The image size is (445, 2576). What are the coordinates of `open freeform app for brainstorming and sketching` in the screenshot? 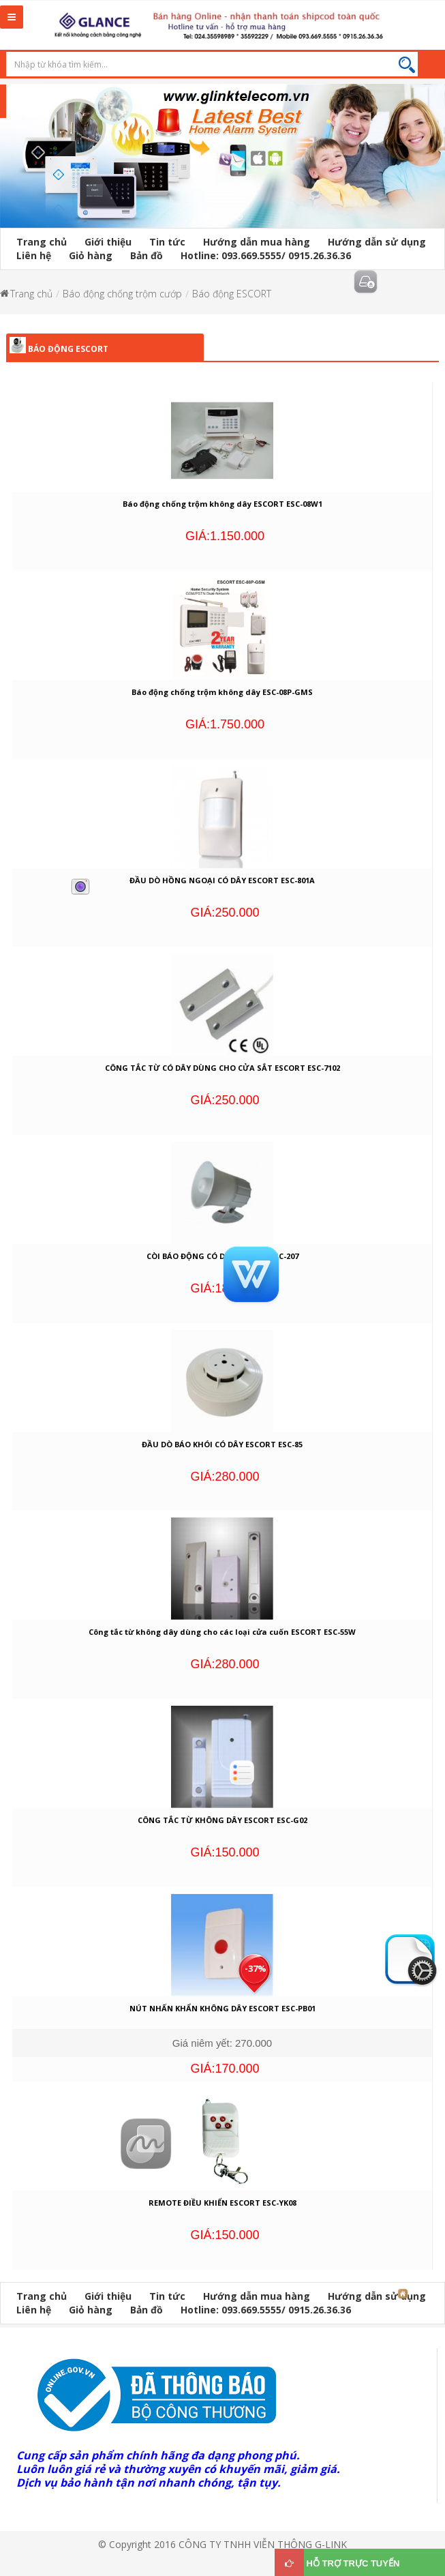 It's located at (146, 2144).